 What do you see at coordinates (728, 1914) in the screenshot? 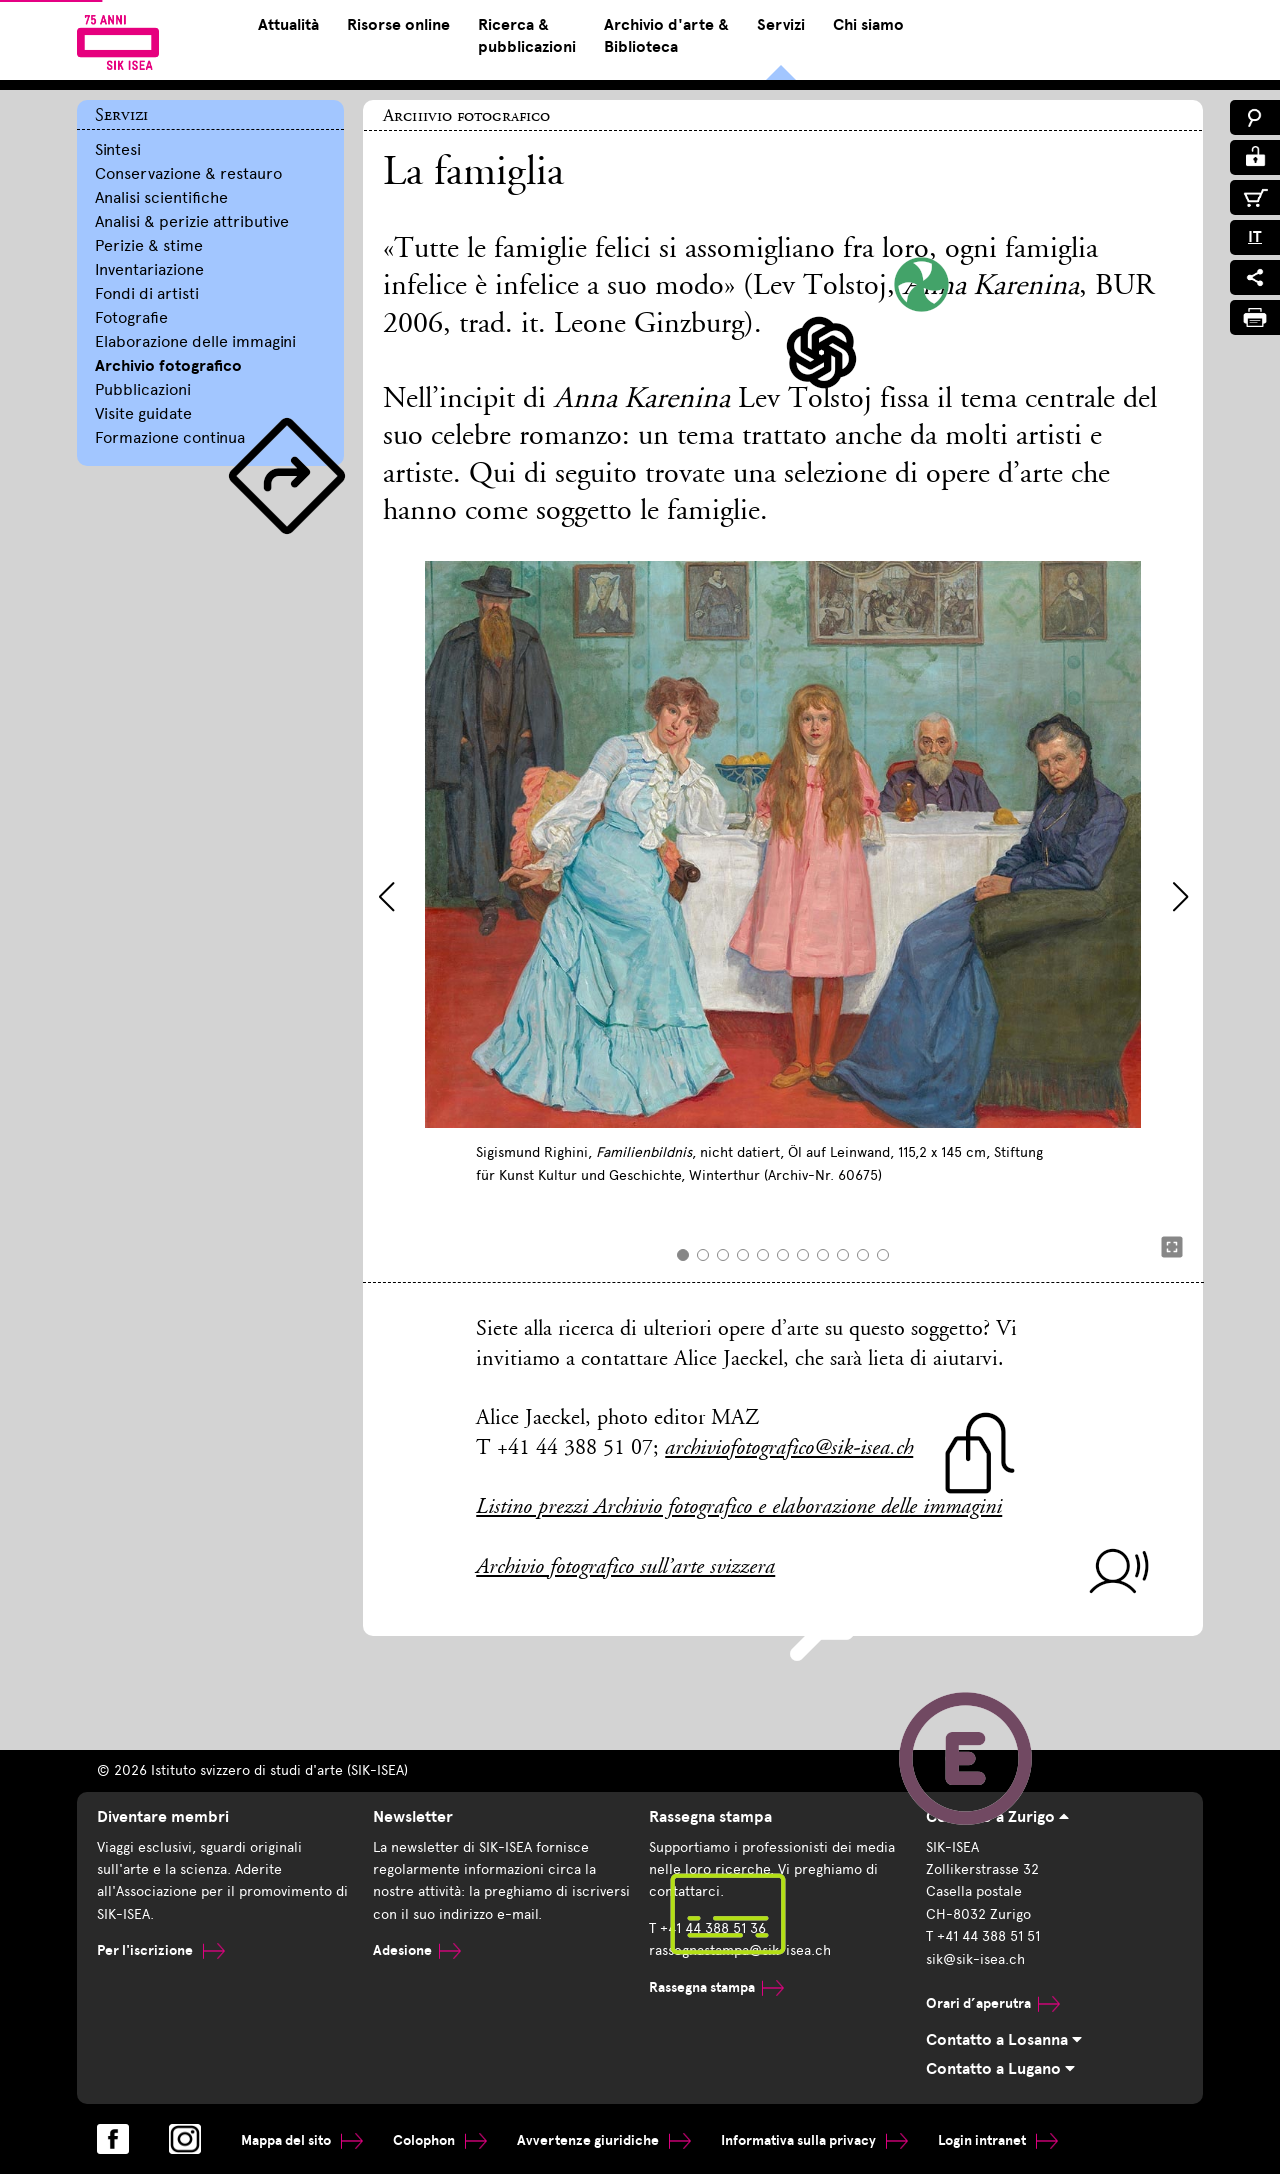
I see `enable subtitles or closed captions` at bounding box center [728, 1914].